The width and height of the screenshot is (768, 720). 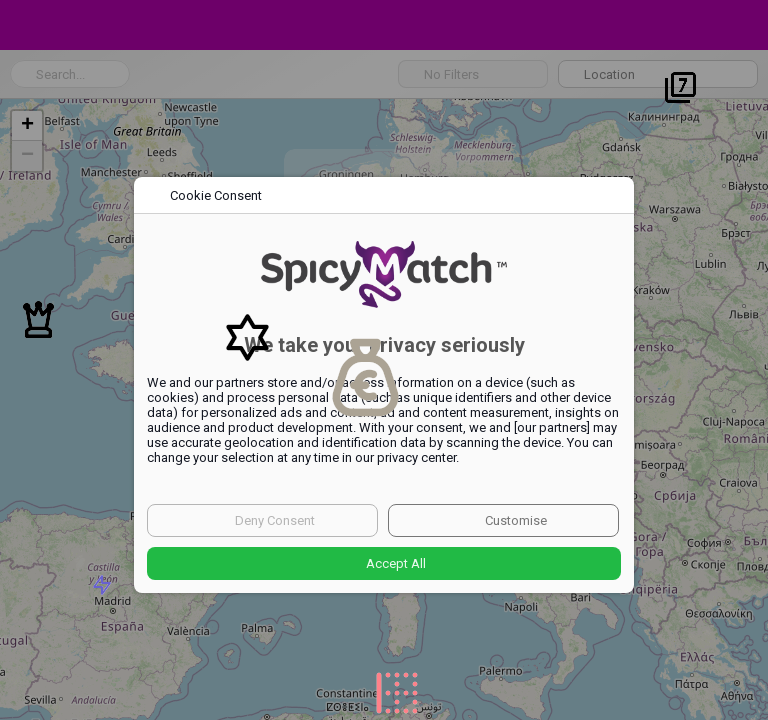 What do you see at coordinates (247, 337) in the screenshot?
I see `indicates jewish or kosher-related content` at bounding box center [247, 337].